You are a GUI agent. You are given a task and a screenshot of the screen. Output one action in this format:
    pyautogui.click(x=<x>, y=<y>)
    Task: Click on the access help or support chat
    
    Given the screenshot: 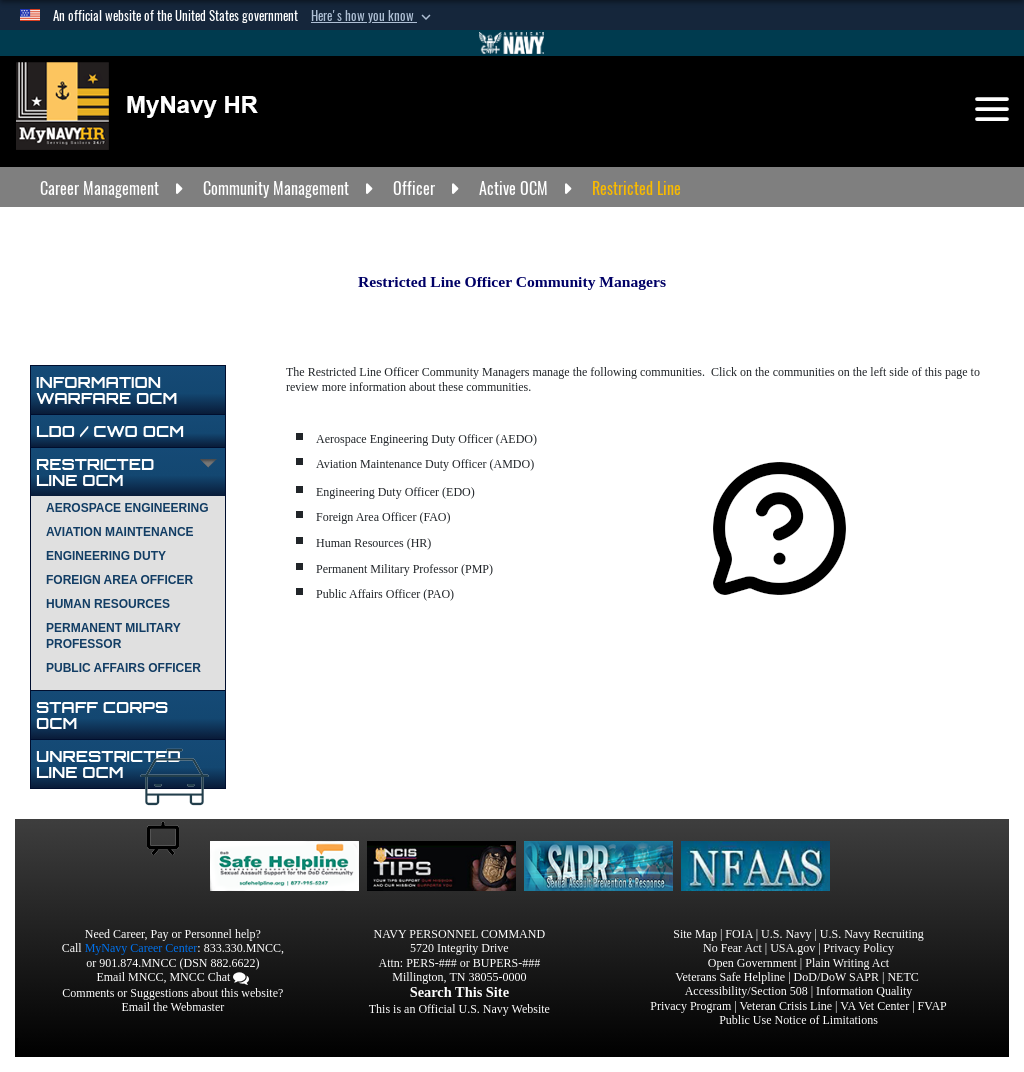 What is the action you would take?
    pyautogui.click(x=779, y=528)
    